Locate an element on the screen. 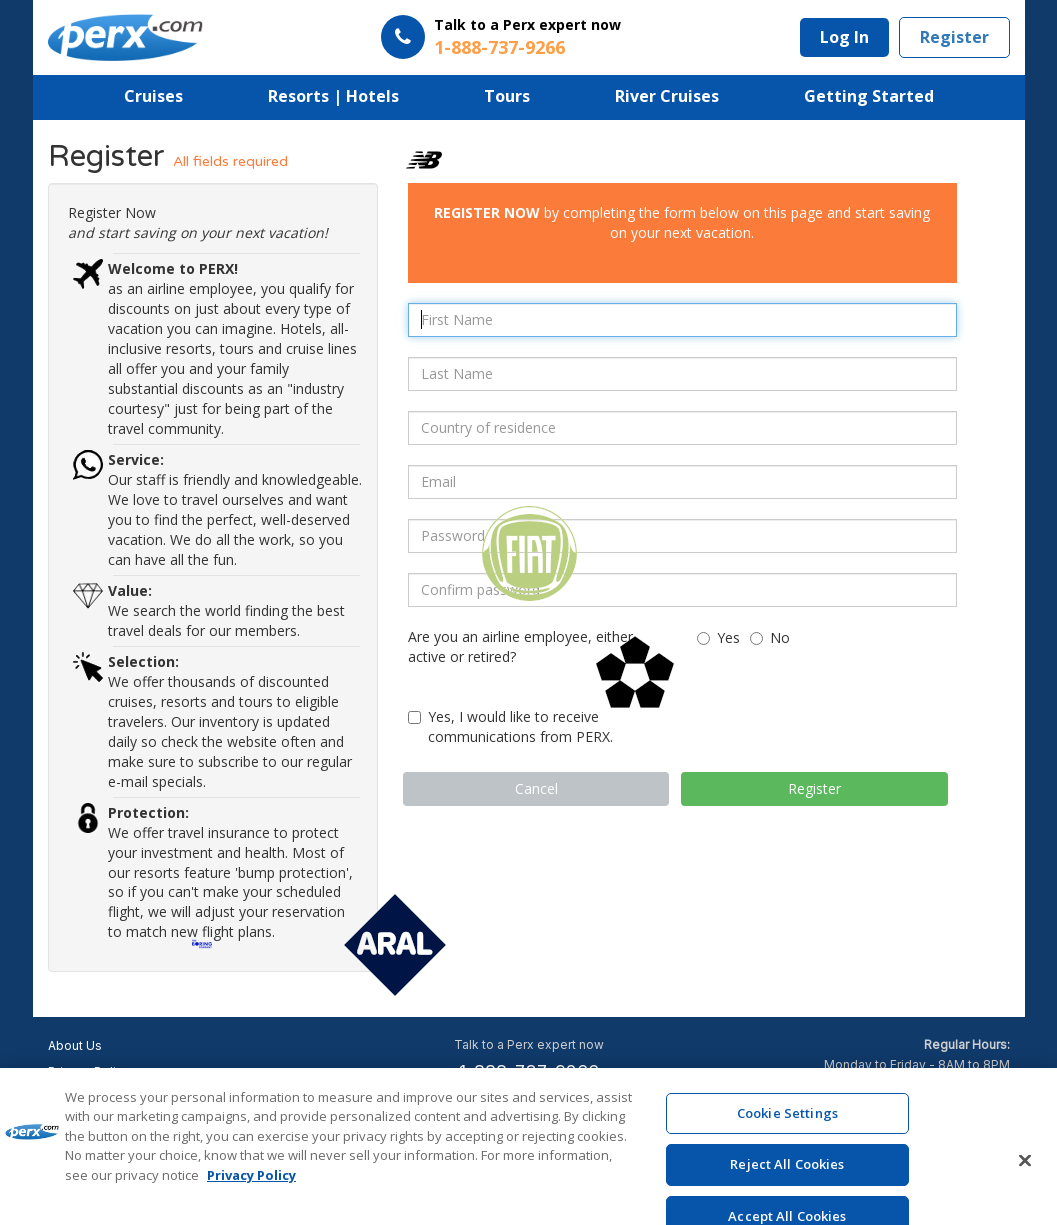 This screenshot has height=1225, width=1057. the boring company logo is located at coordinates (202, 944).